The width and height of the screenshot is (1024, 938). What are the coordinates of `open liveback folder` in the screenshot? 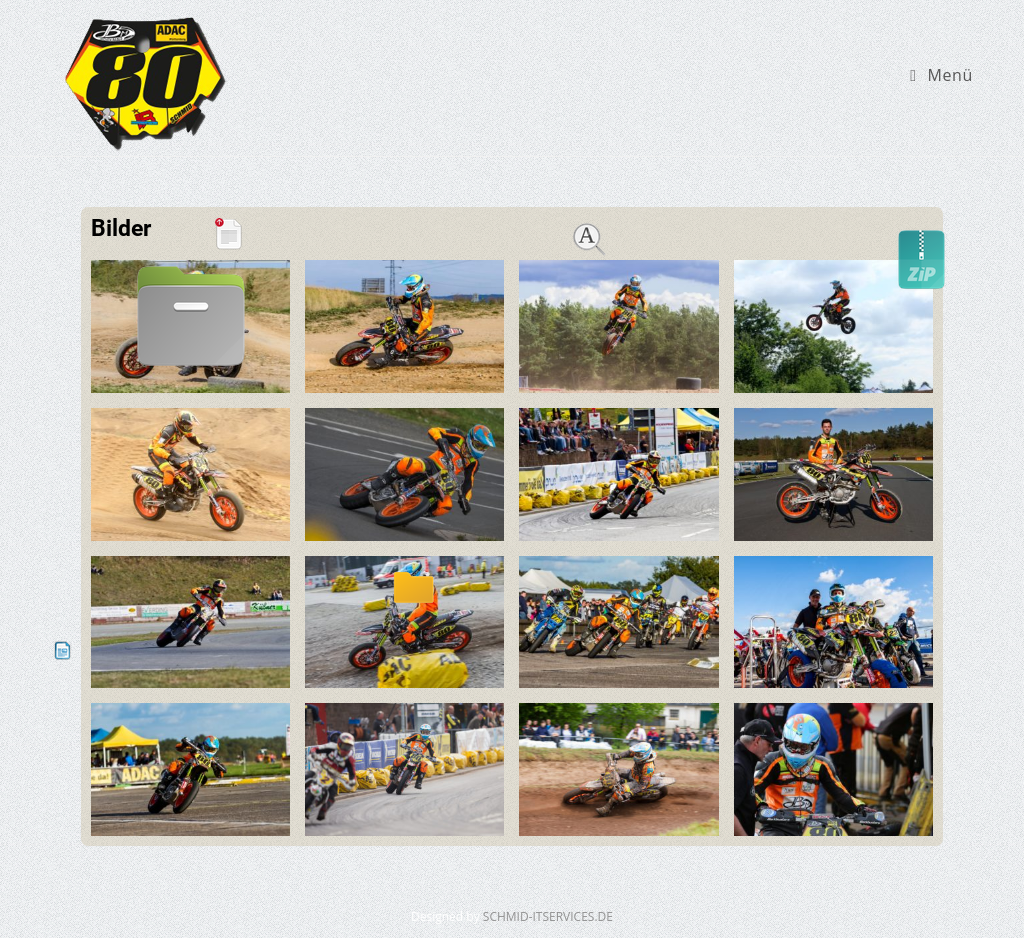 It's located at (413, 588).